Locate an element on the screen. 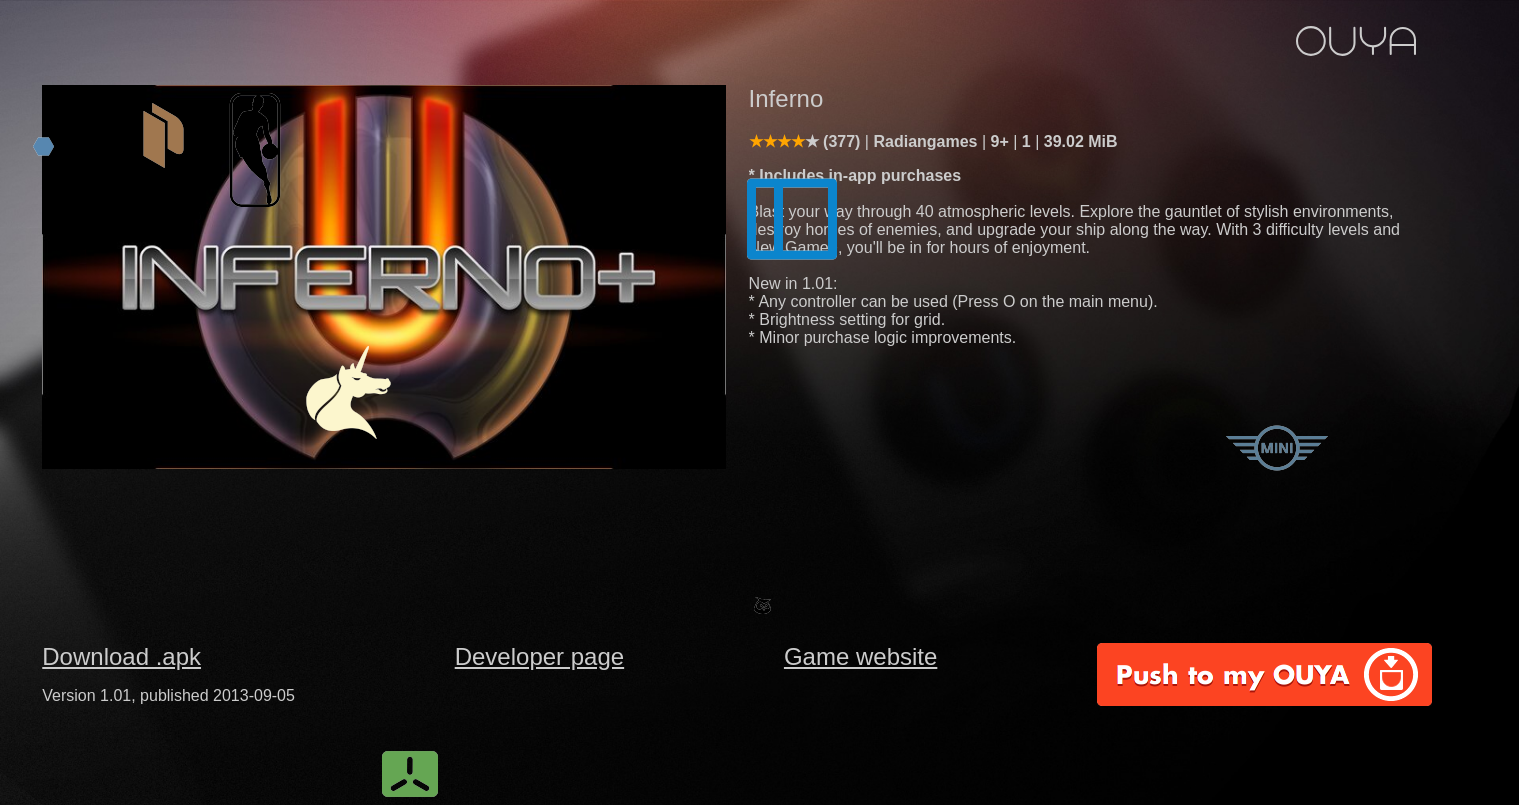  mini cooper brand logo is located at coordinates (1277, 448).